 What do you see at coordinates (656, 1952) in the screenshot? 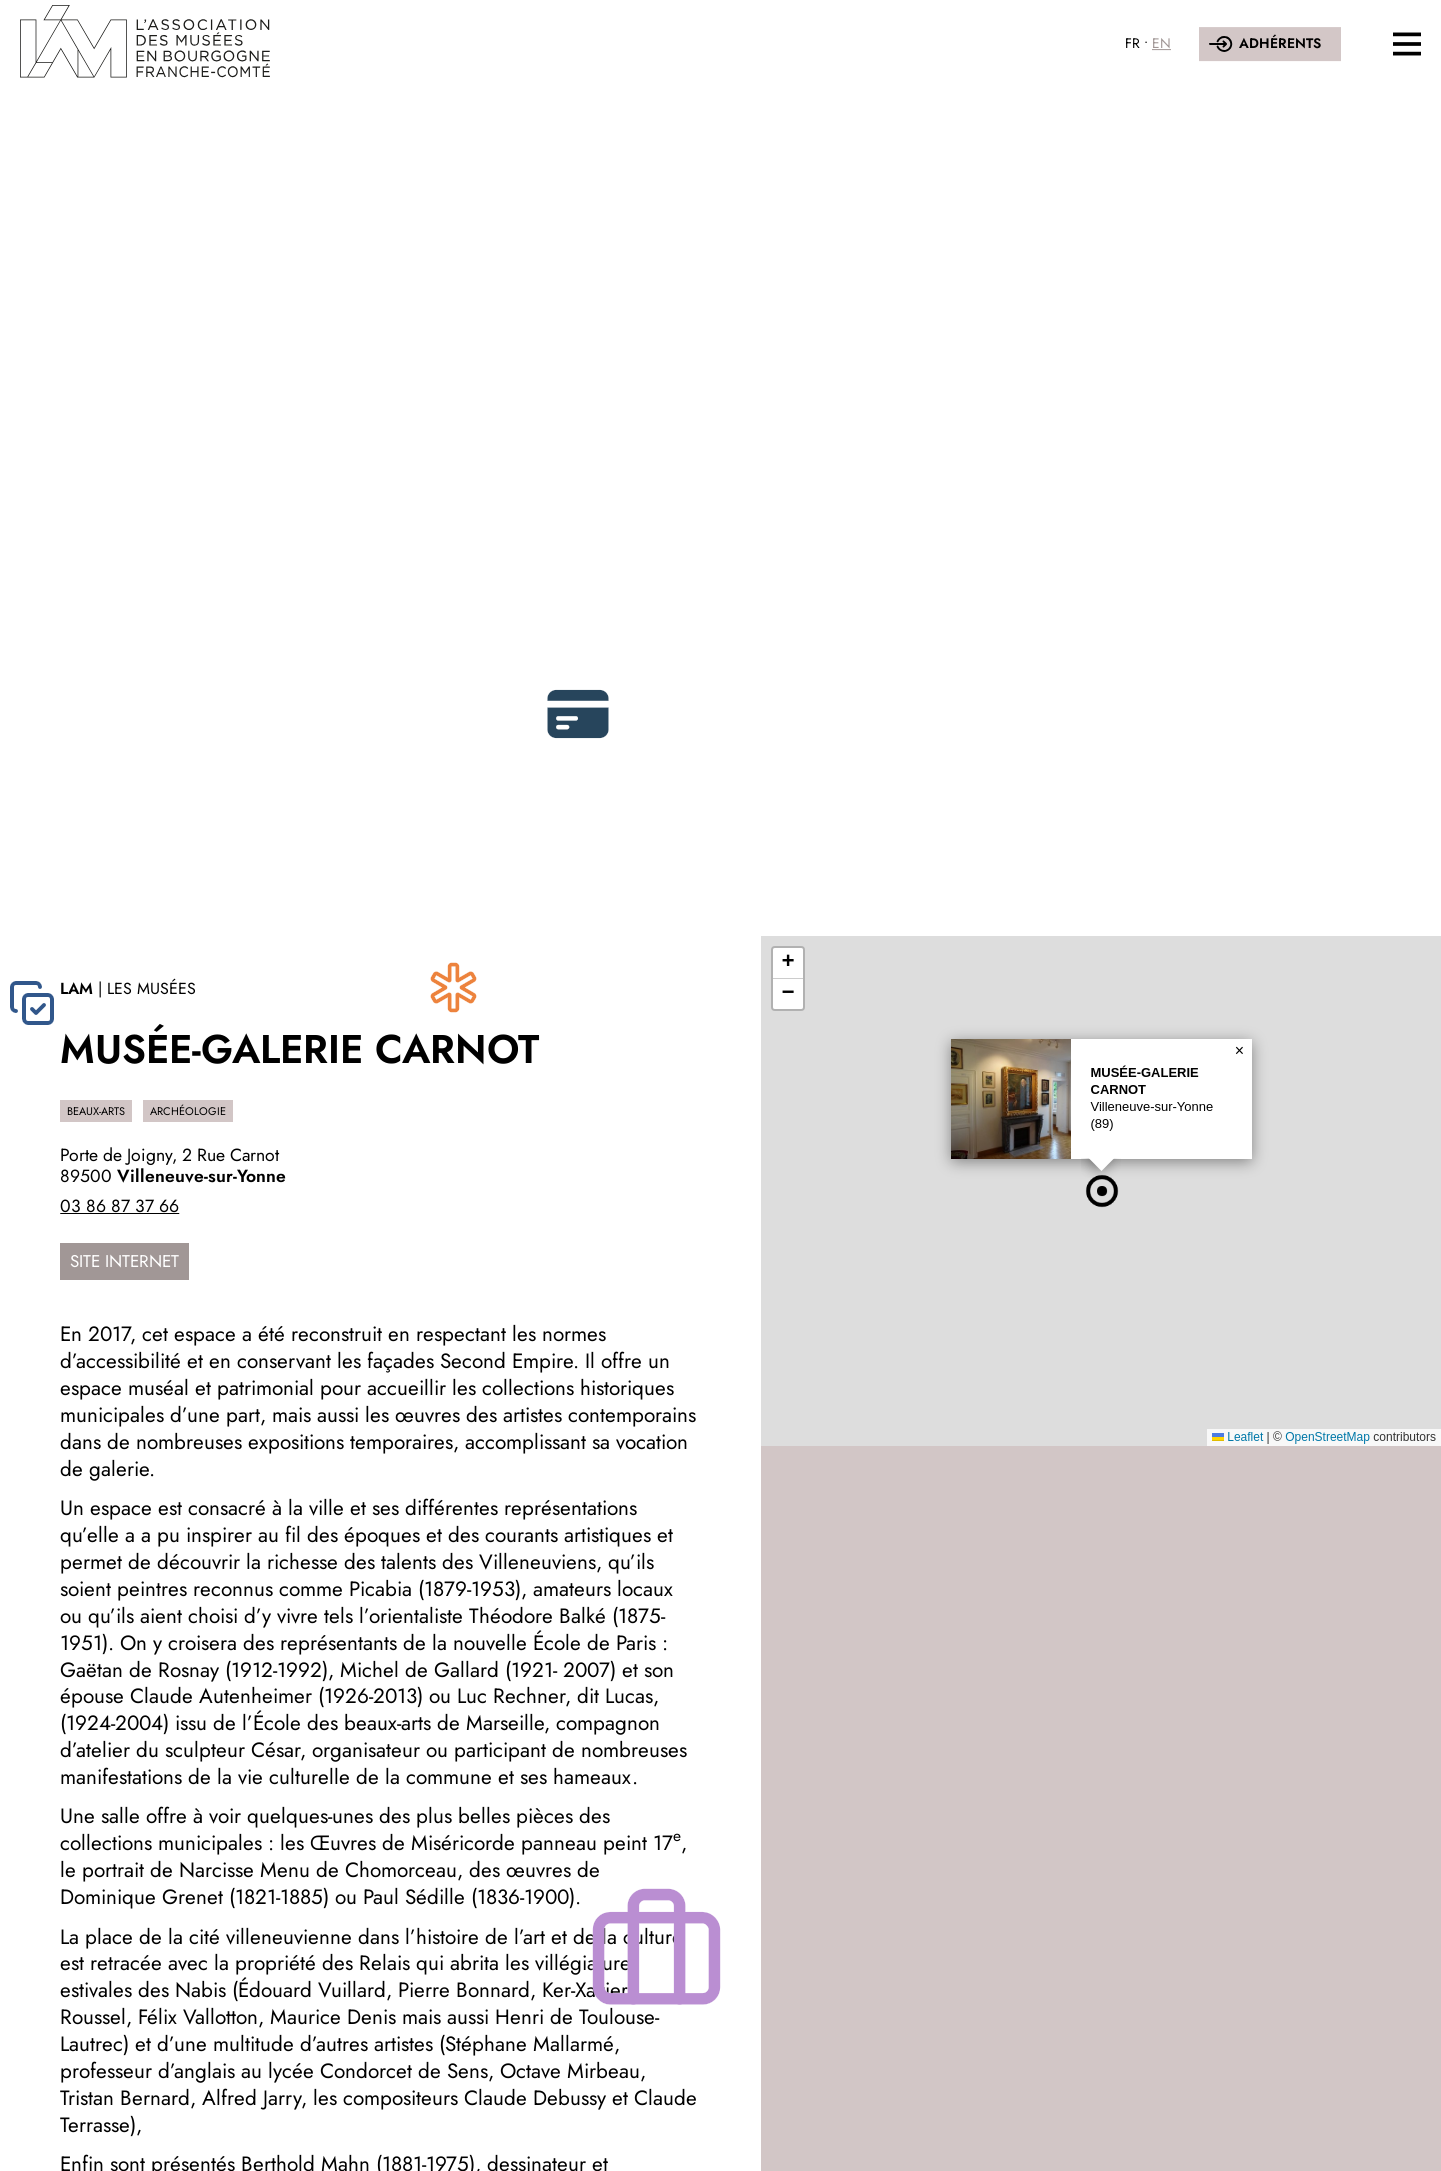
I see `access work or business-related features` at bounding box center [656, 1952].